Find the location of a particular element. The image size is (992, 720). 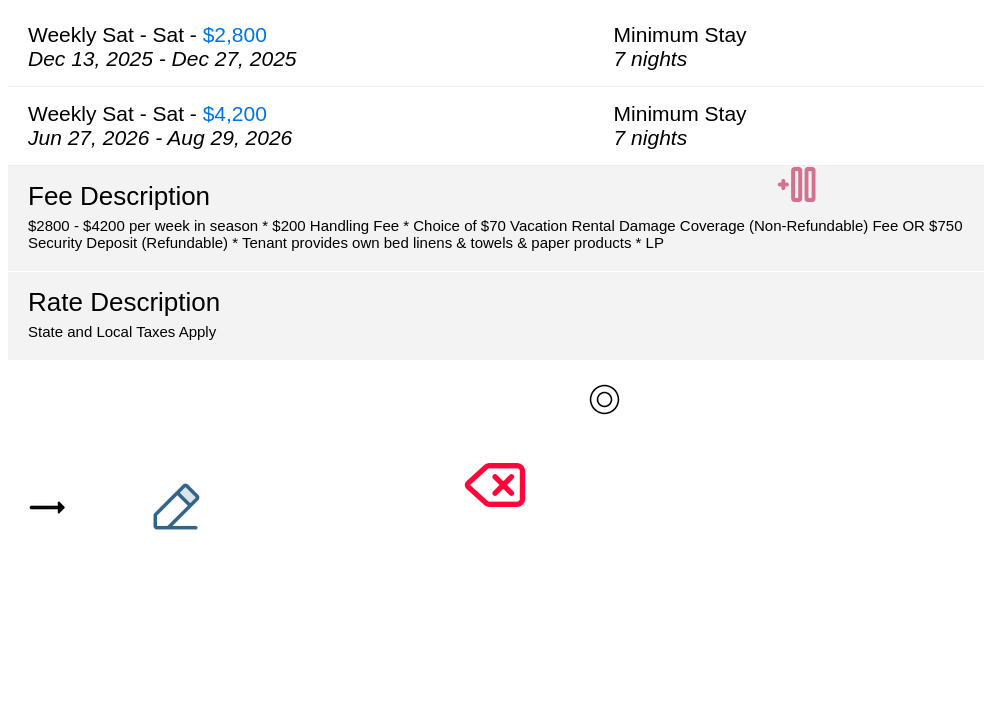

indicates no change or stable trend is located at coordinates (46, 507).